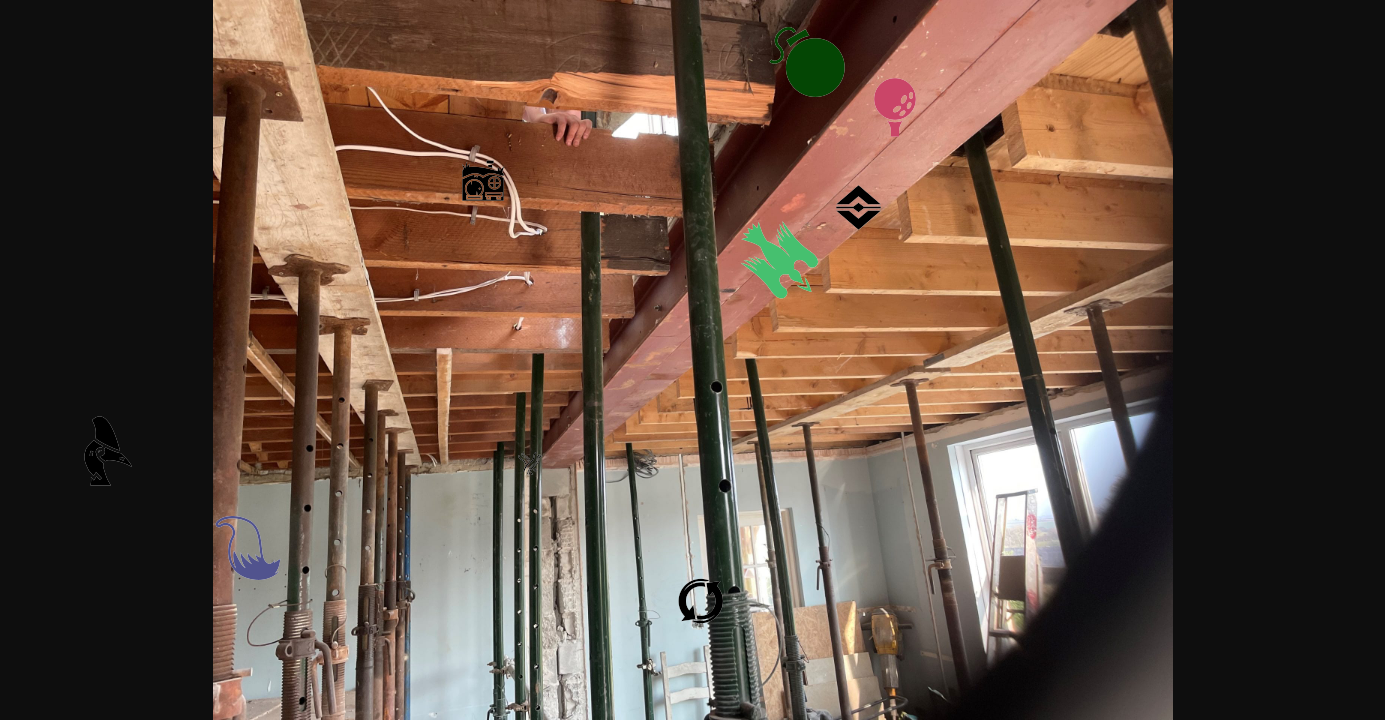 Image resolution: width=1385 pixels, height=720 pixels. What do you see at coordinates (780, 260) in the screenshot?
I see `crow dive ability or attack skill` at bounding box center [780, 260].